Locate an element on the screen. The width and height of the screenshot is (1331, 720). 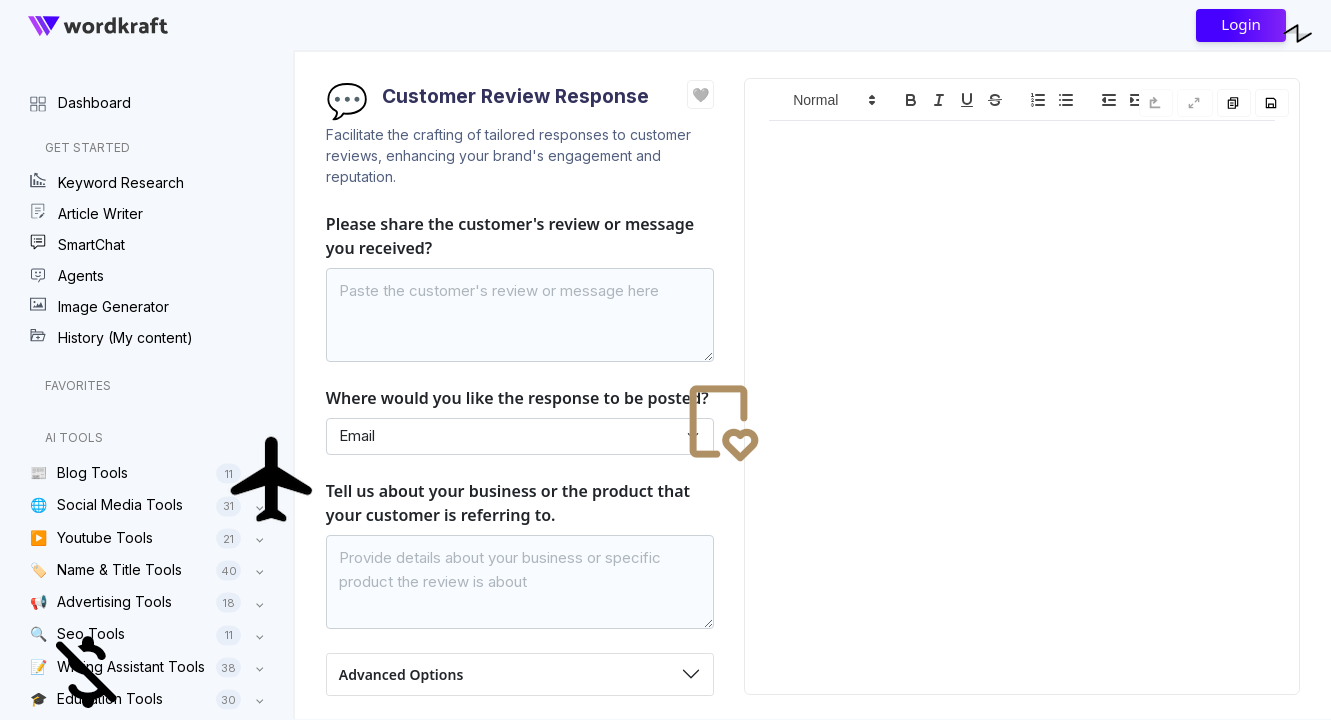
access flight booking or travel options is located at coordinates (273, 479).